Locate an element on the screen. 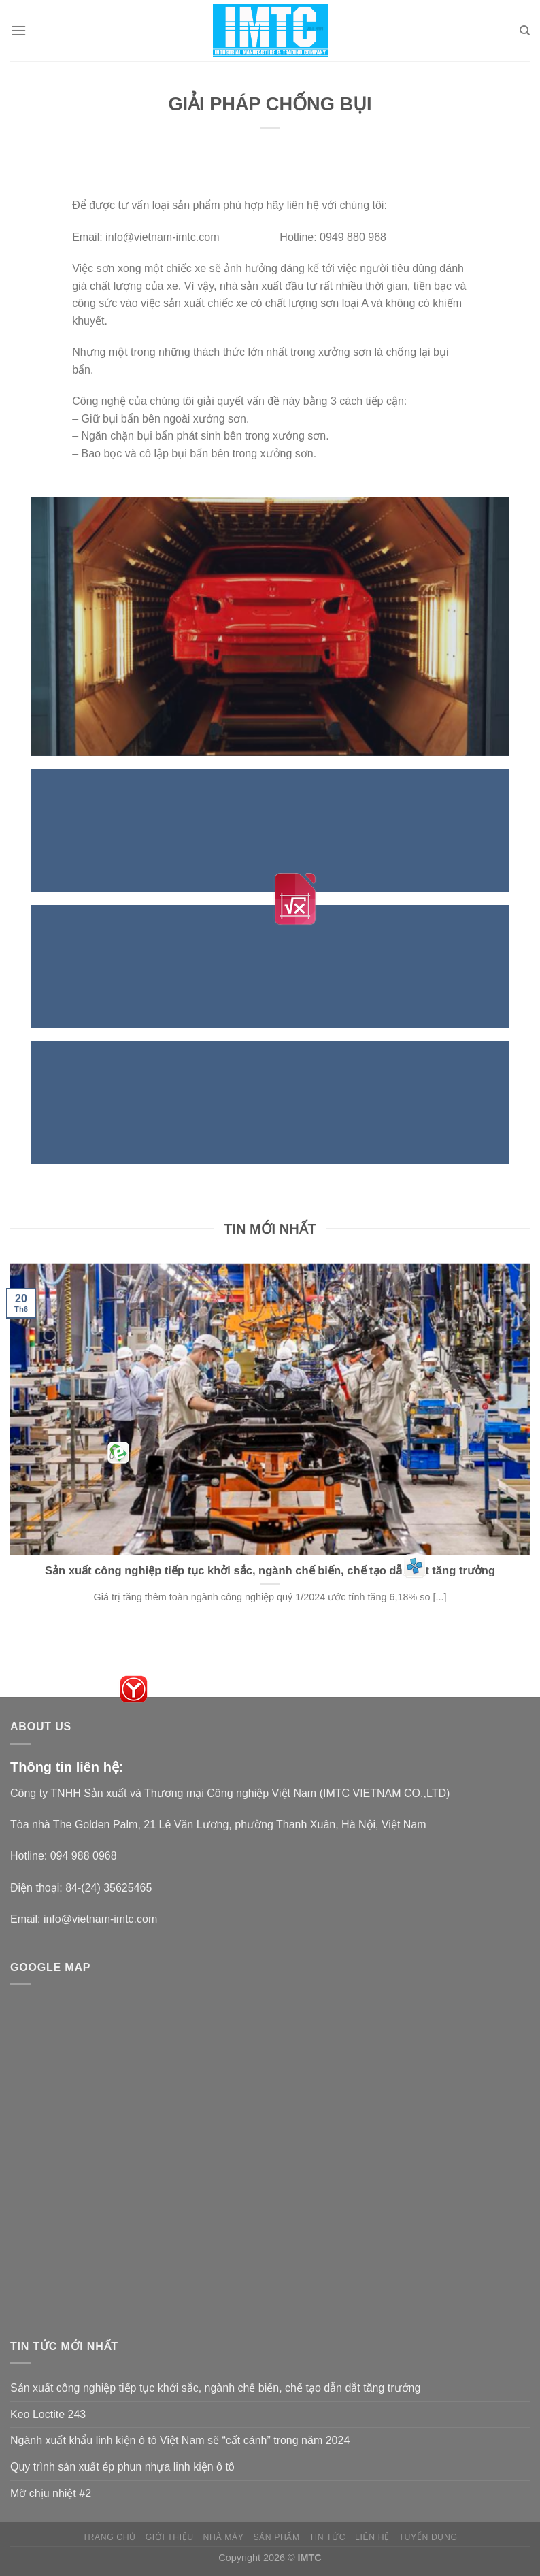  open easytag music tagging application is located at coordinates (118, 1453).